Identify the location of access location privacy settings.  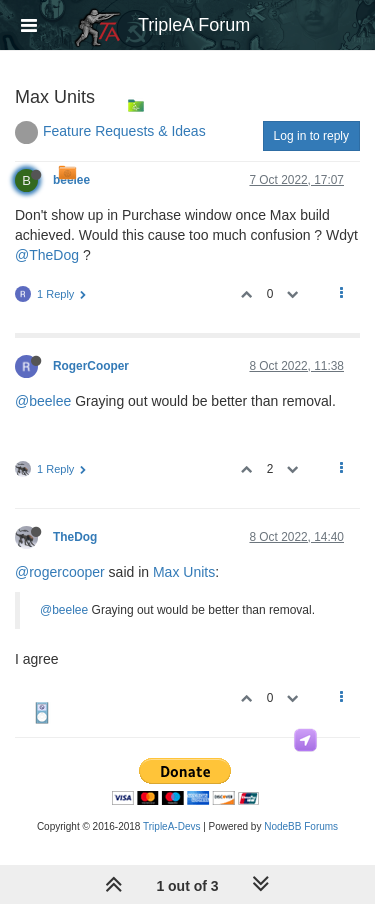
(305, 740).